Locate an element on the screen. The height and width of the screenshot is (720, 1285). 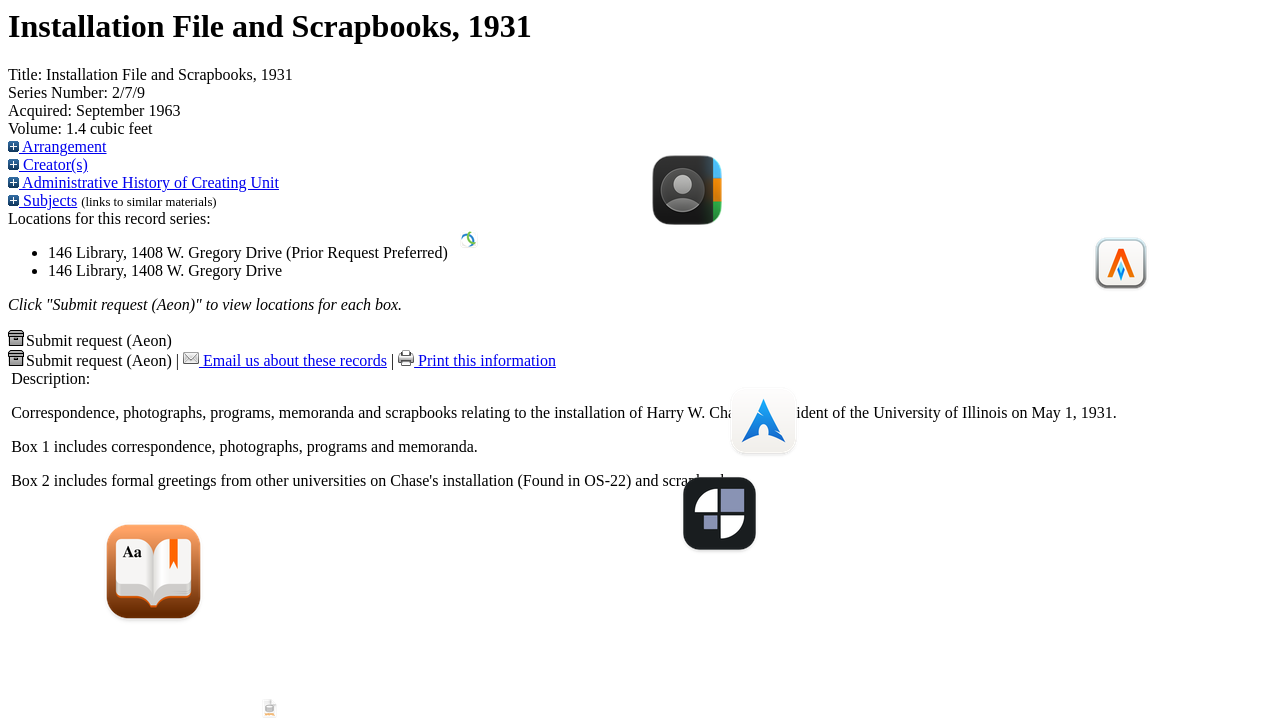
open arch linux application is located at coordinates (763, 420).